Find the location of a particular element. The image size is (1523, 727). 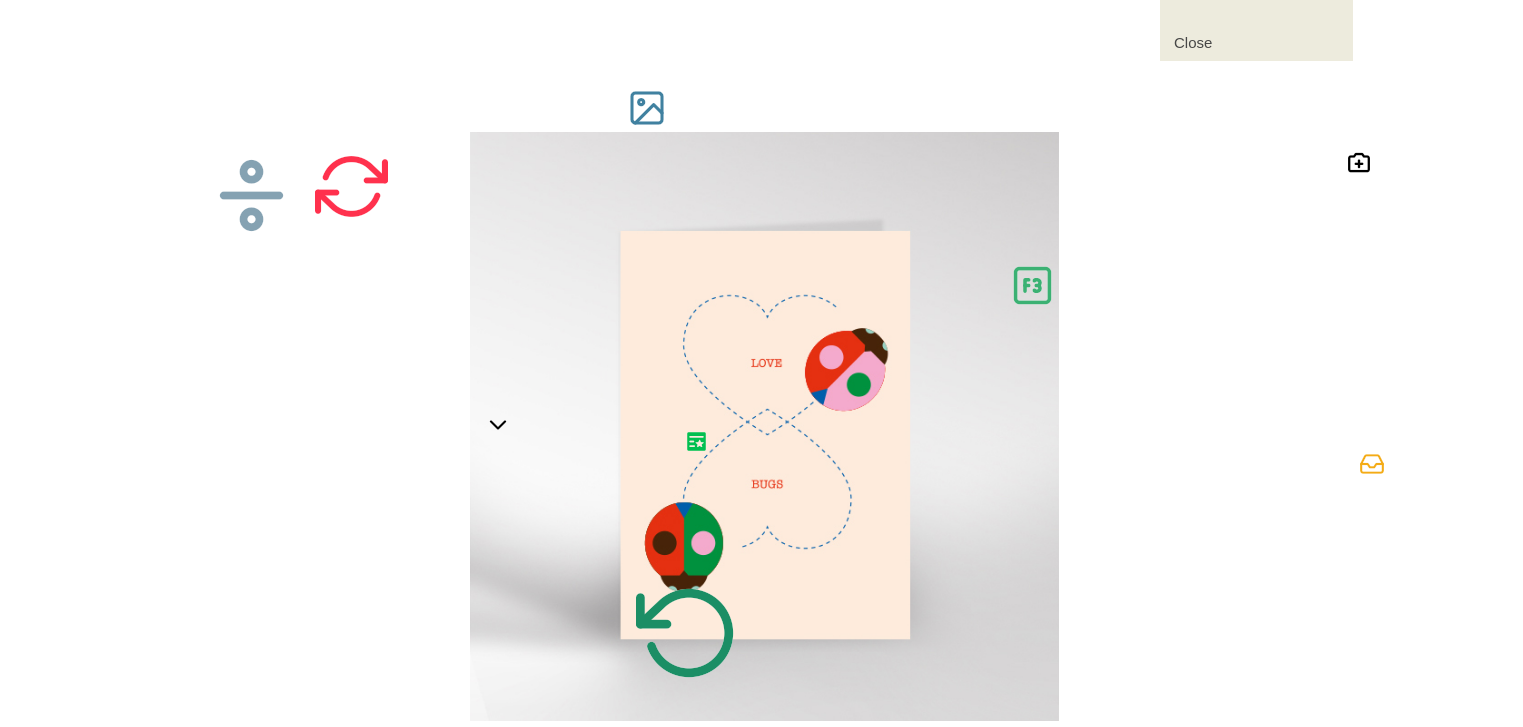

view image or photo is located at coordinates (647, 108).